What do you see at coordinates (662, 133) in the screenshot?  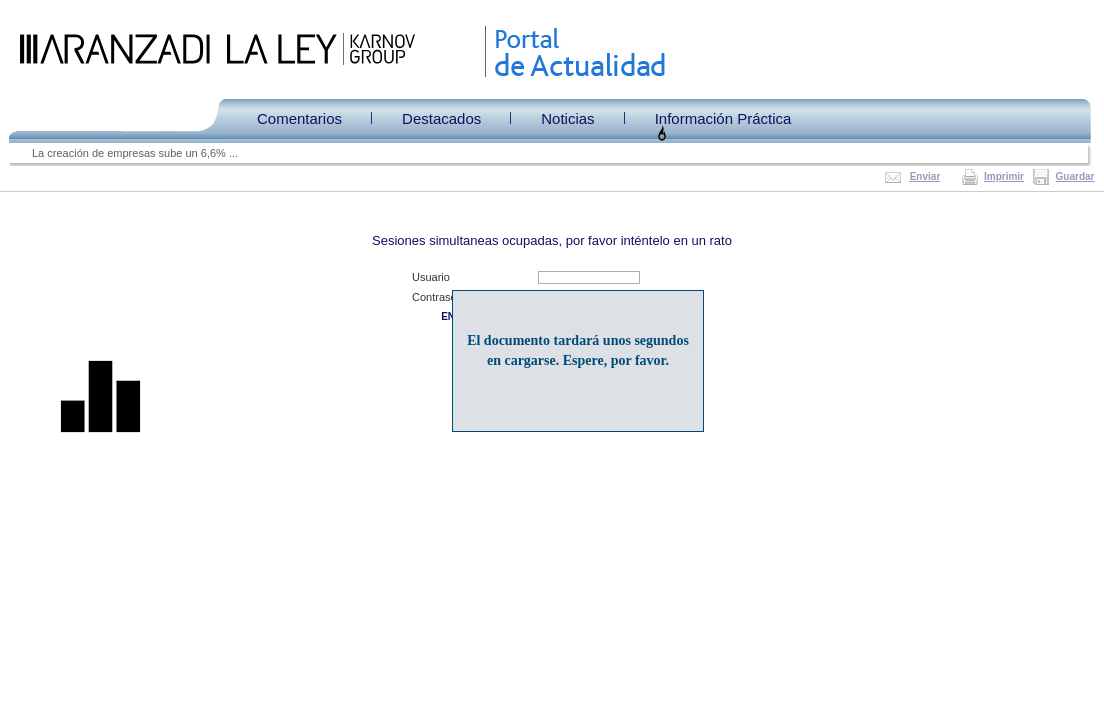 I see `sparkpost email delivery service logo` at bounding box center [662, 133].